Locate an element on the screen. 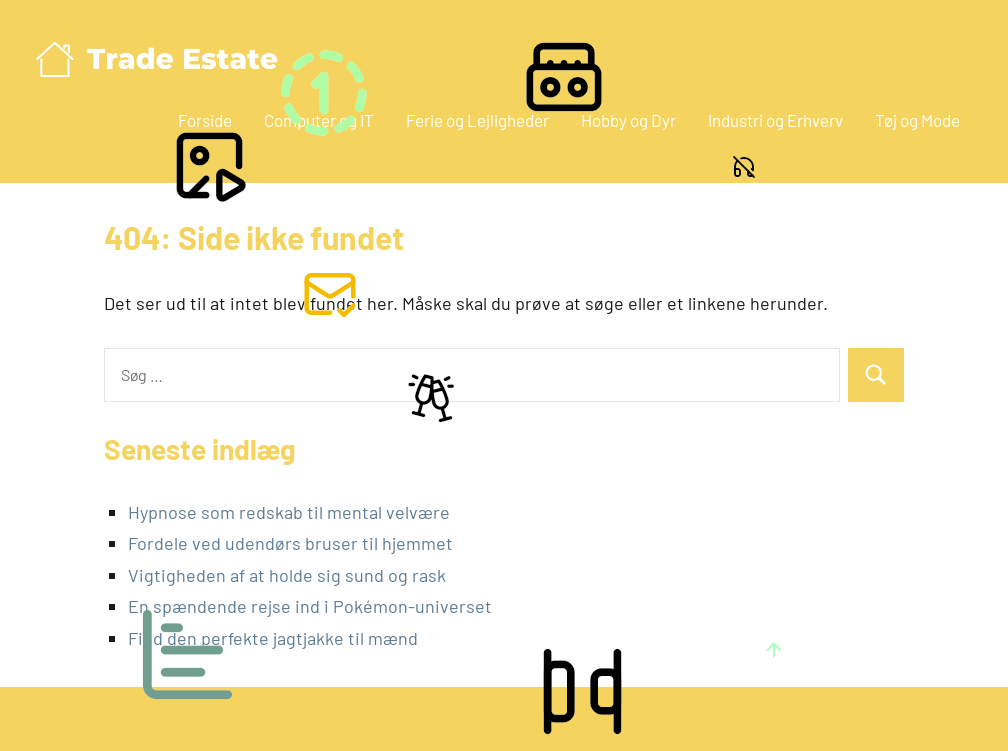 The width and height of the screenshot is (1008, 751). distribute elements with equal horizontal spacing is located at coordinates (582, 691).